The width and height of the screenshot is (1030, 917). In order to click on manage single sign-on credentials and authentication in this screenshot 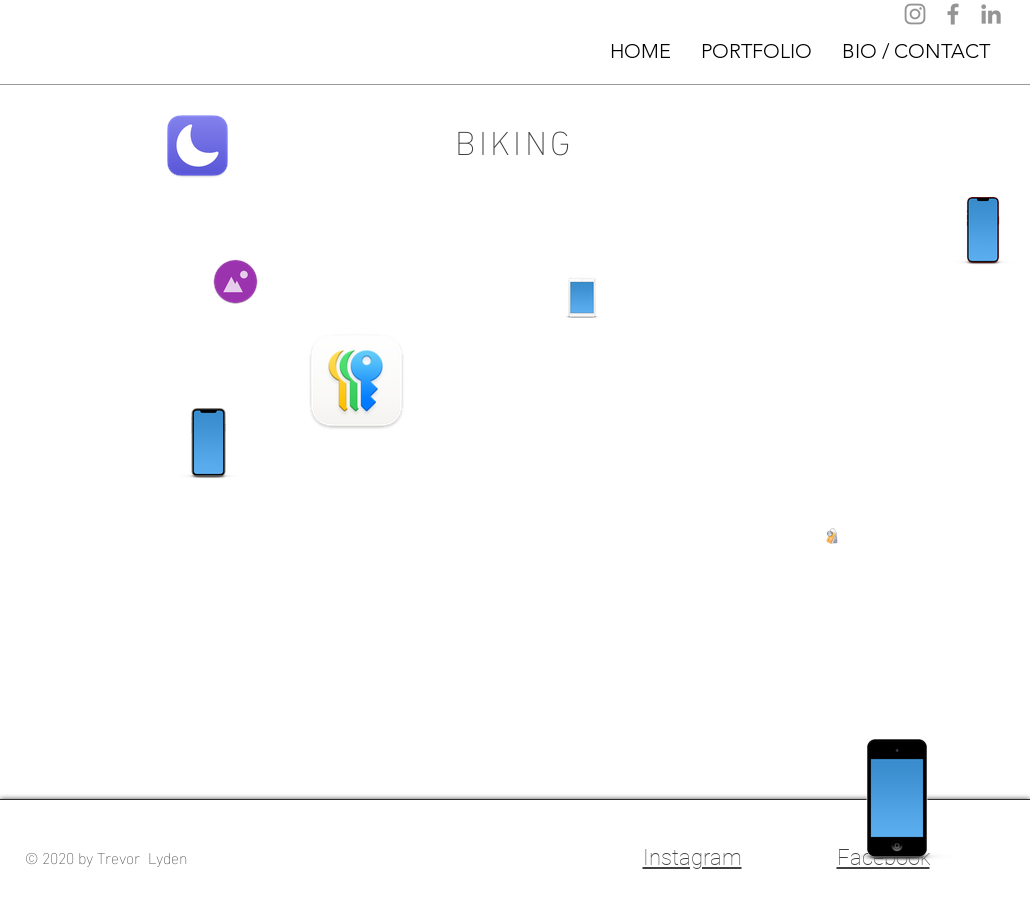, I will do `click(832, 536)`.